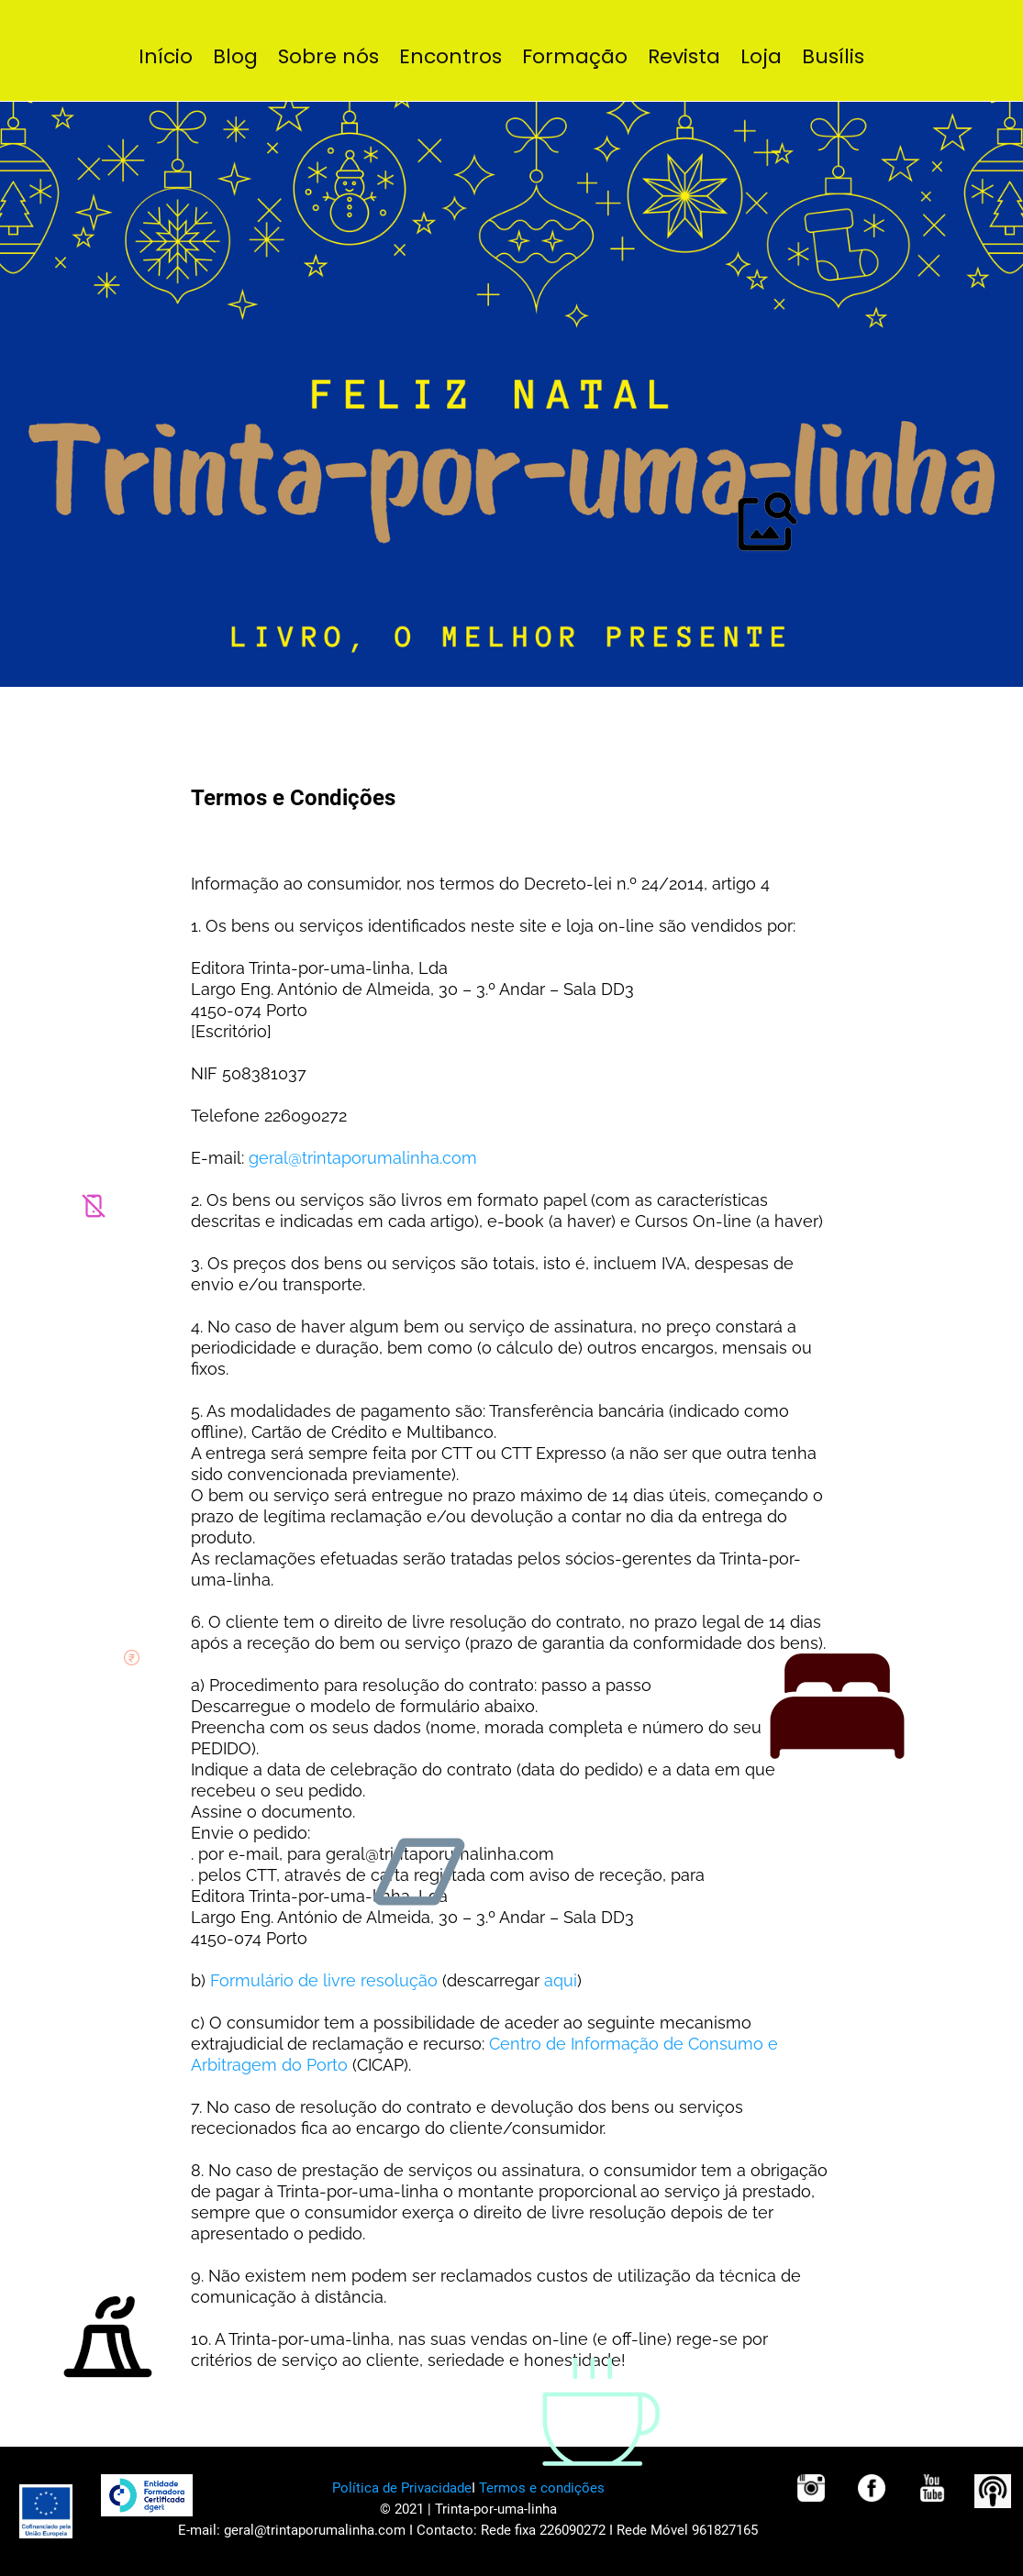 This screenshot has width=1023, height=2576. What do you see at coordinates (767, 521) in the screenshot?
I see `search for images or photos` at bounding box center [767, 521].